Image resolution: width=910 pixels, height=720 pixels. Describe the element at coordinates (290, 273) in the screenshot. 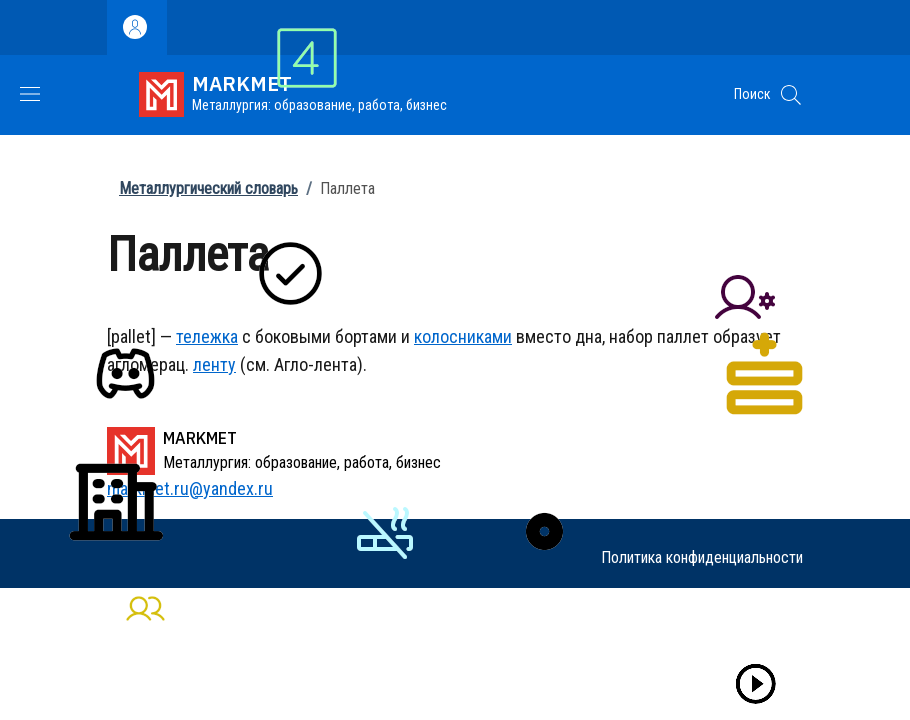

I see `indicates a completed or successful action` at that location.